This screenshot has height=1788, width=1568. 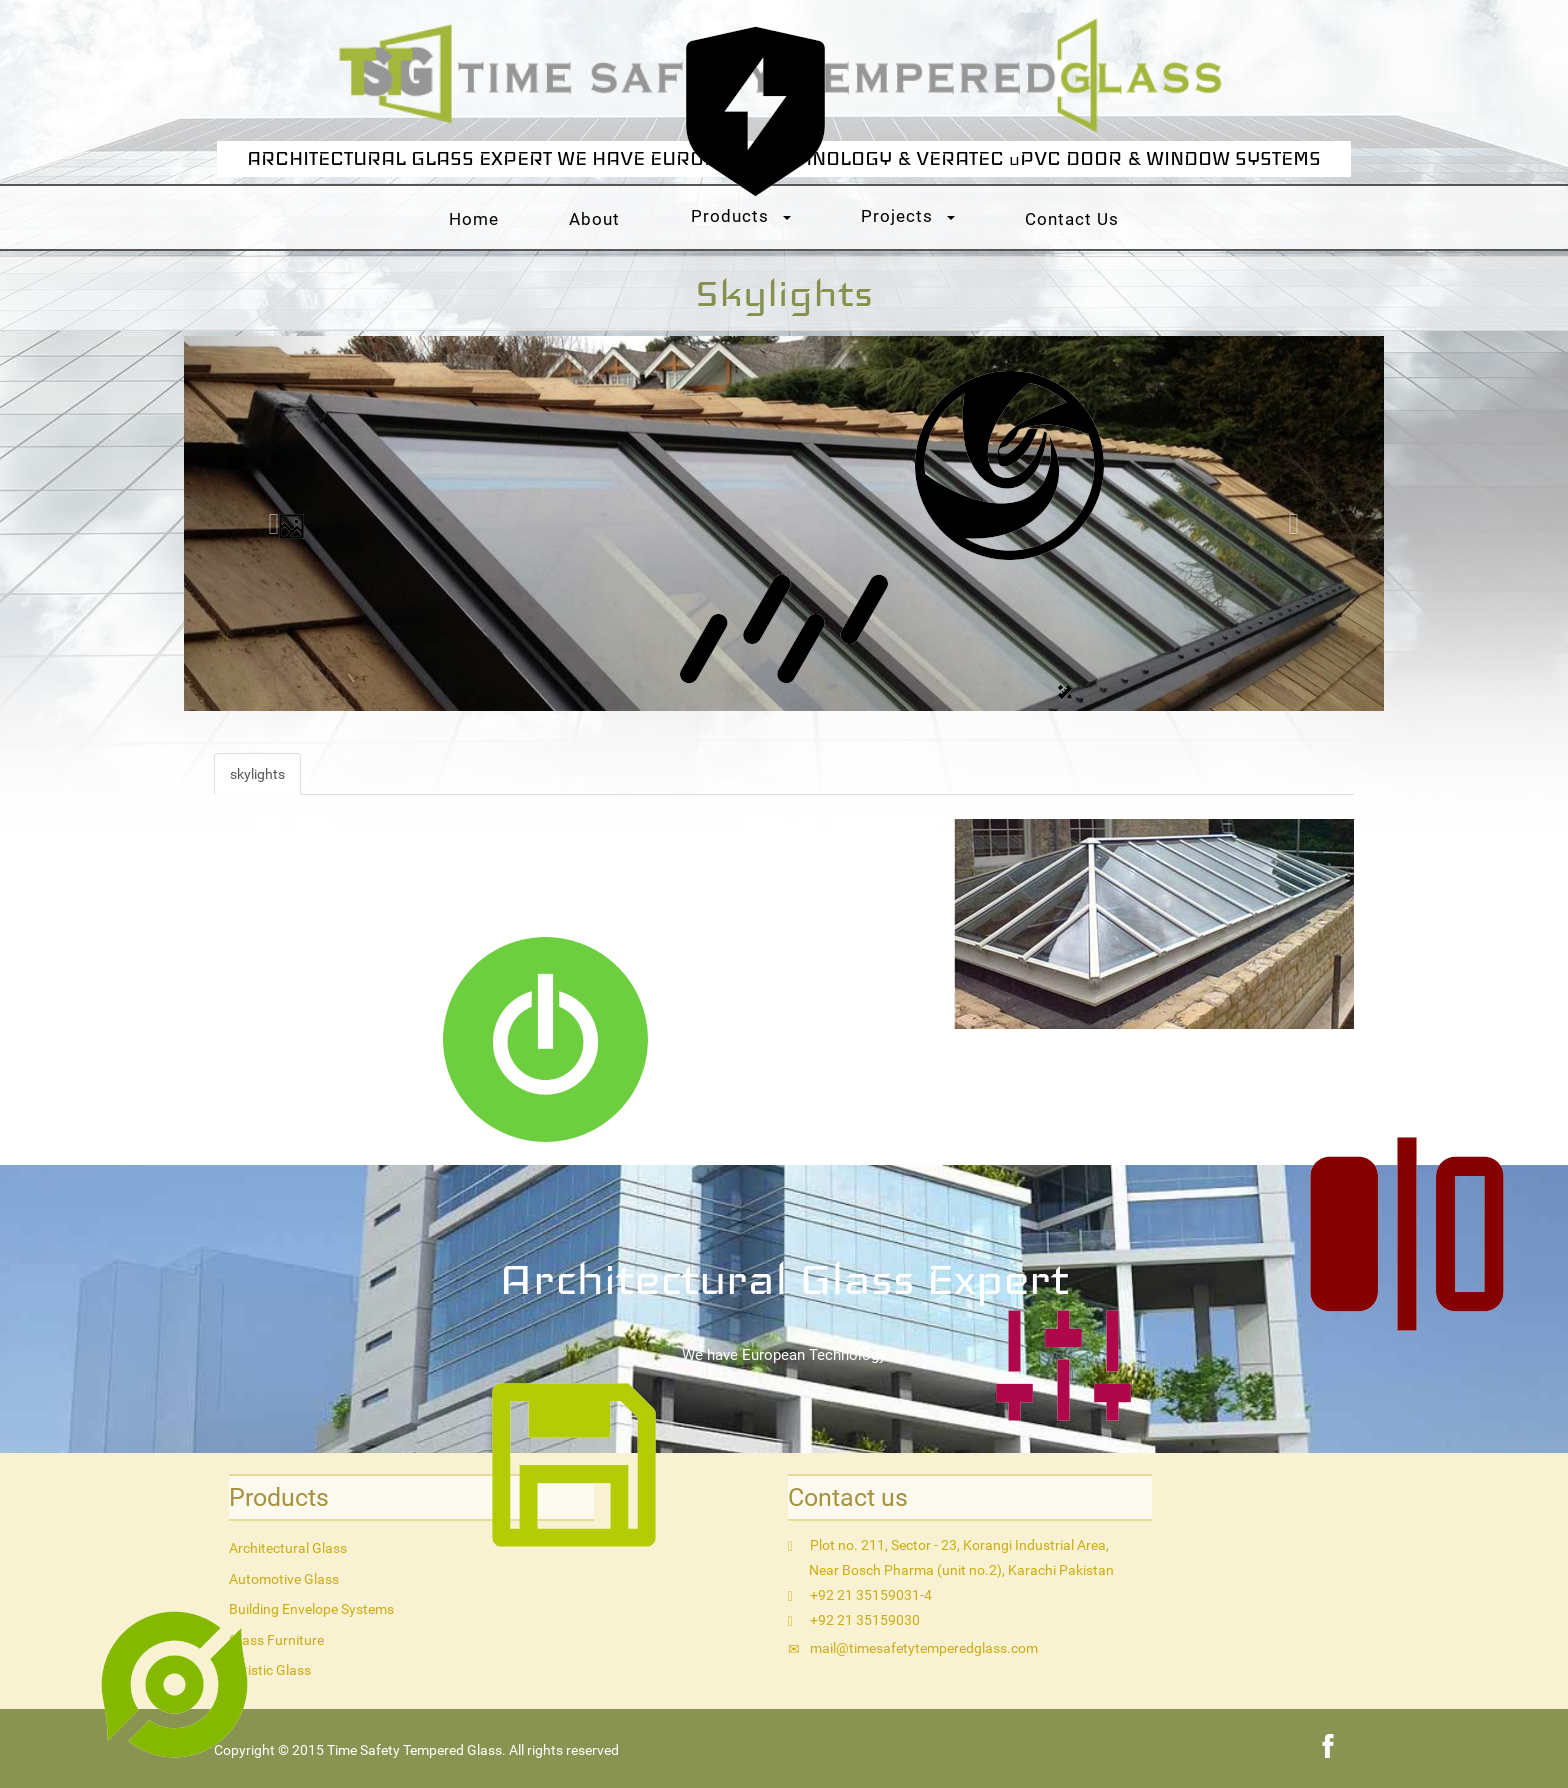 I want to click on save current file or document, so click(x=574, y=1465).